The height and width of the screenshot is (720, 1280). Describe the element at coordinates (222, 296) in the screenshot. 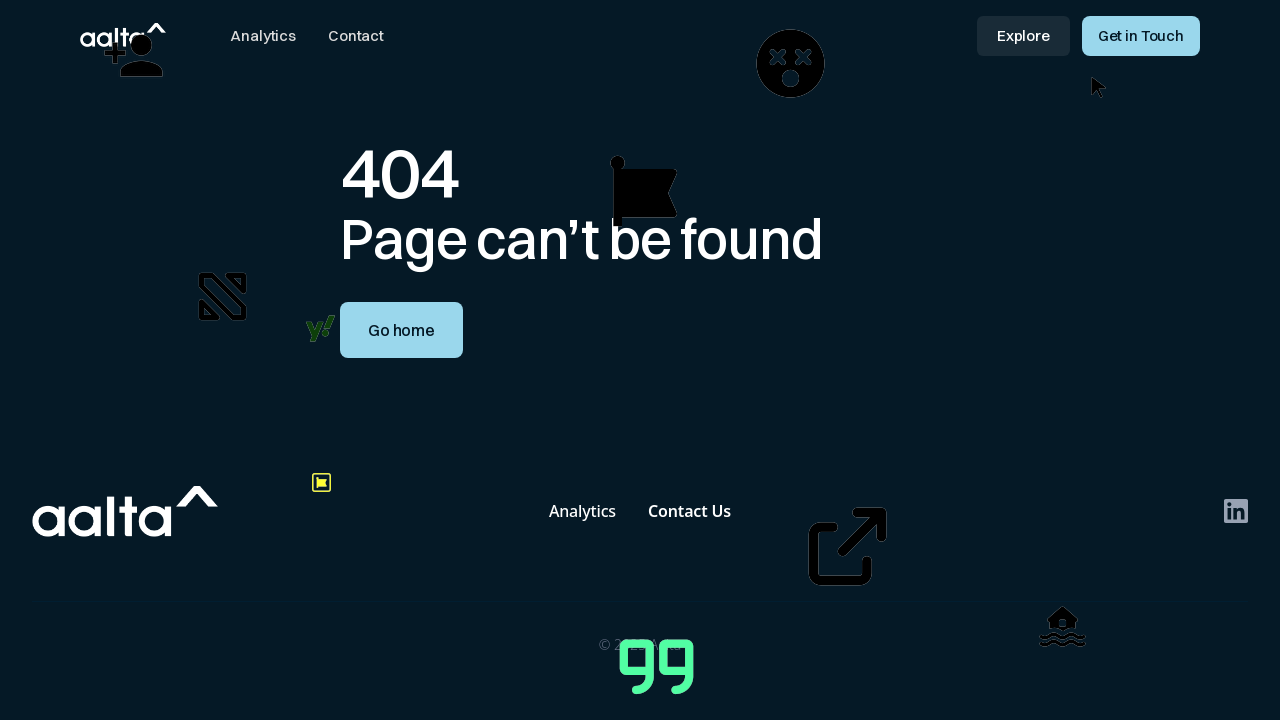

I see `open apple news app` at that location.